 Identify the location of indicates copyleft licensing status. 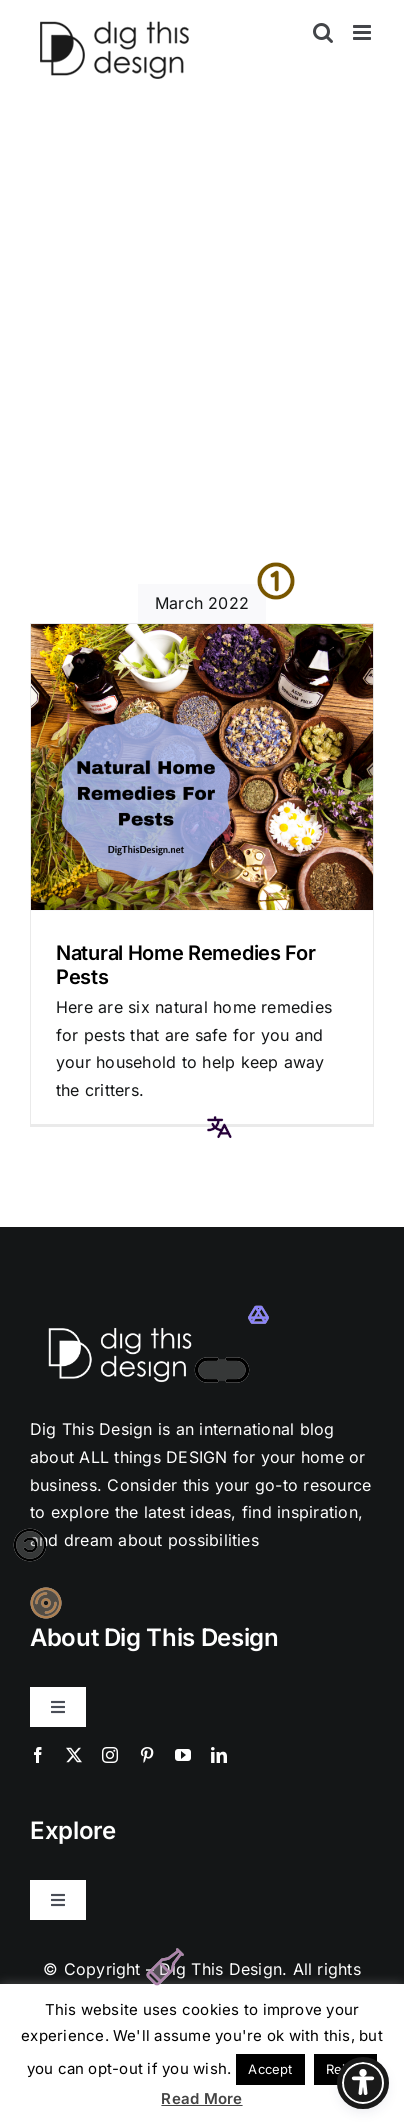
(30, 1545).